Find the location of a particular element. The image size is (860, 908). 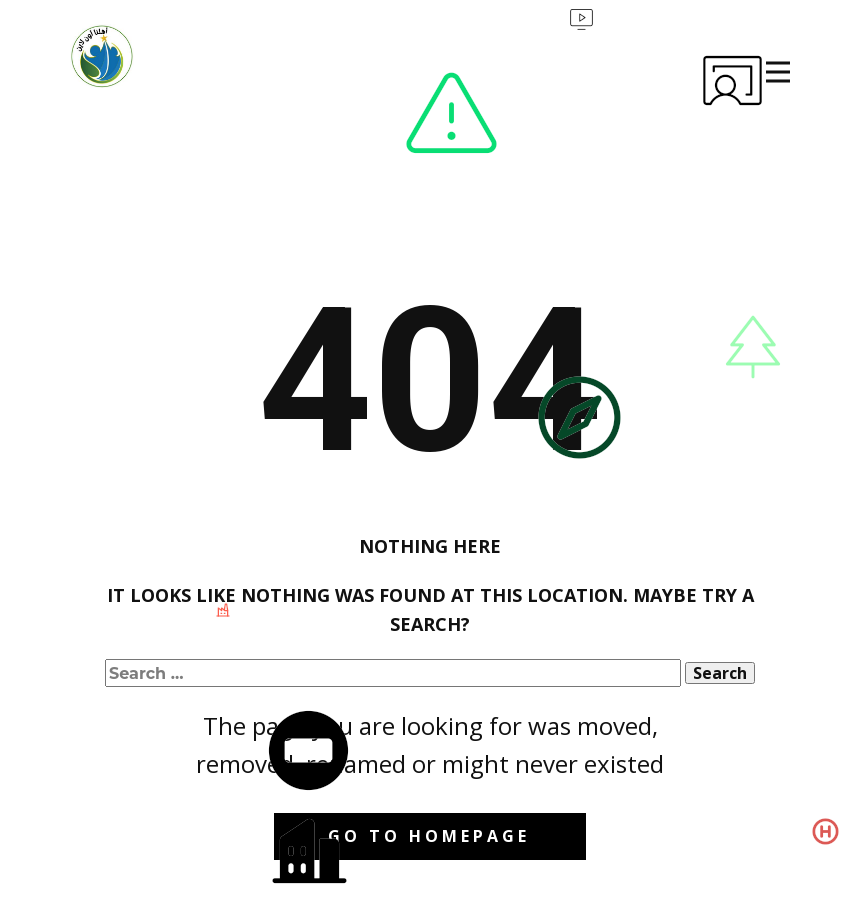

access navigation or directions is located at coordinates (579, 417).